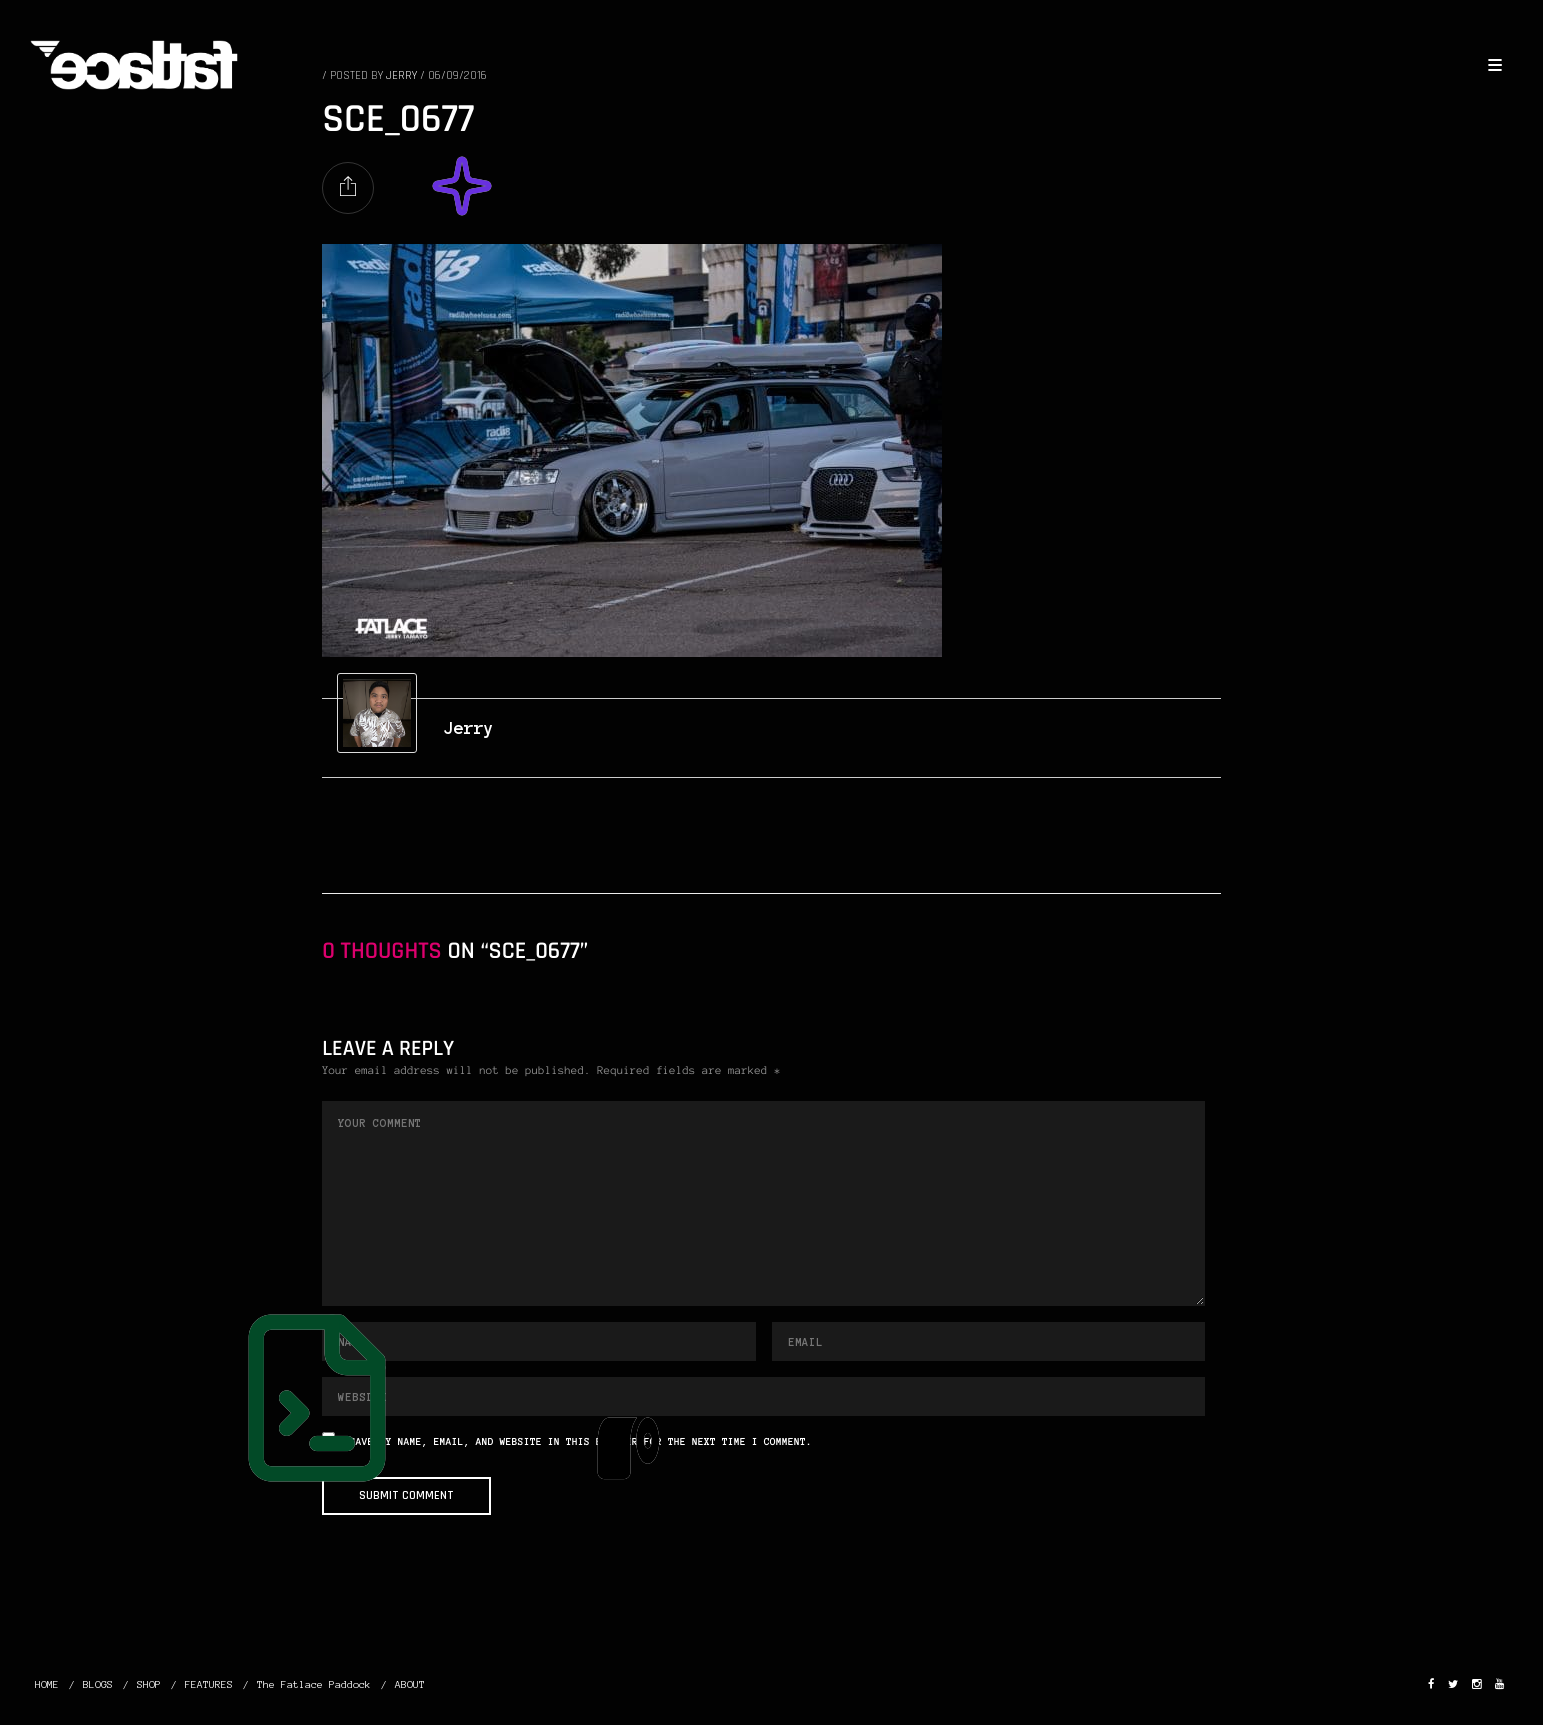 This screenshot has height=1725, width=1543. I want to click on toilet paper or bathroom supplies indicator, so click(628, 1444).